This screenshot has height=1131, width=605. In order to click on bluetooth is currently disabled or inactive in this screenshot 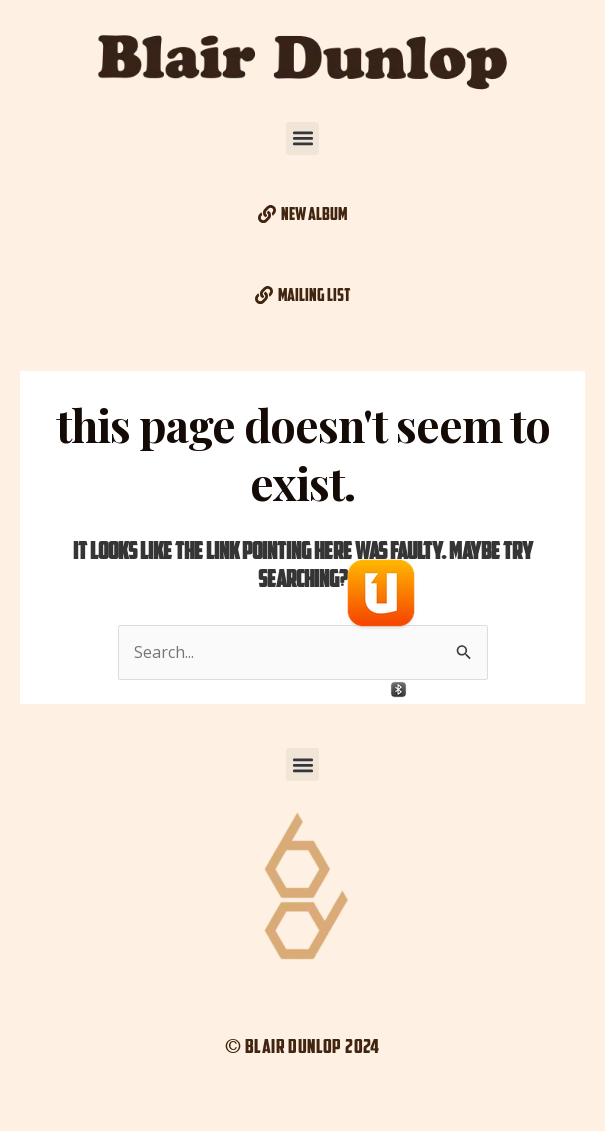, I will do `click(398, 689)`.